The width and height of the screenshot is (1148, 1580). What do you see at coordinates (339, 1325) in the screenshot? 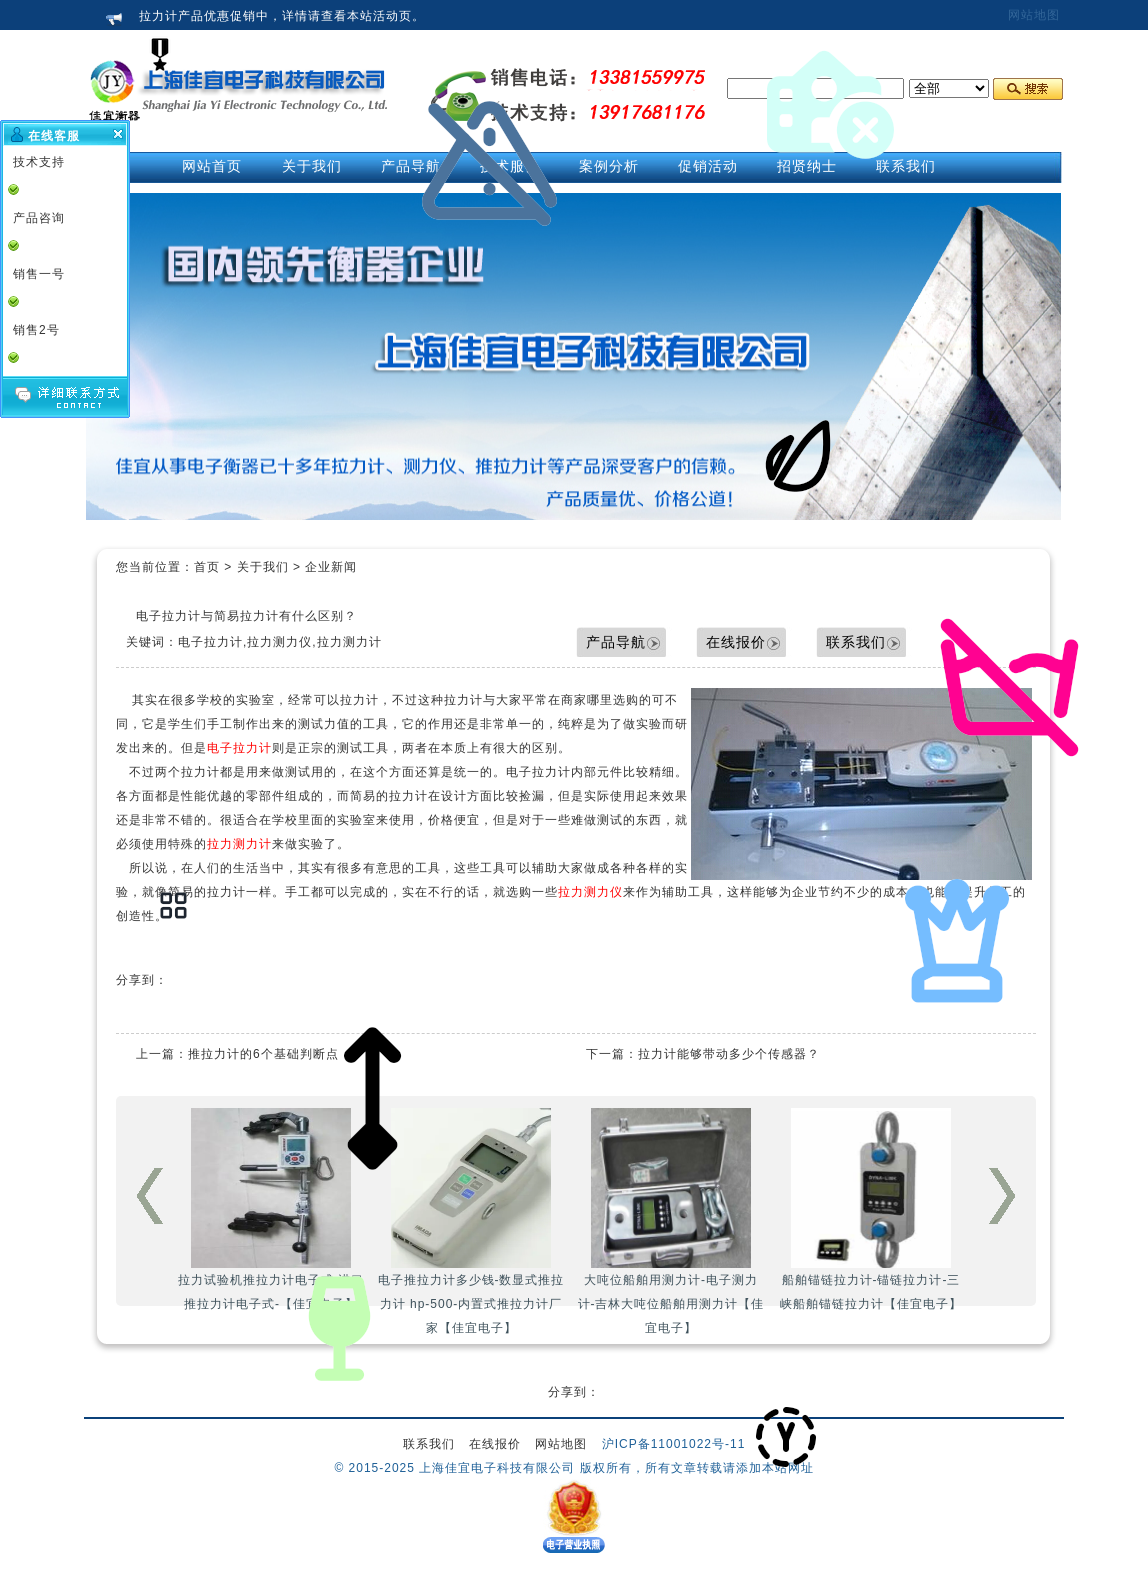
I see `browse wine or beverage options` at bounding box center [339, 1325].